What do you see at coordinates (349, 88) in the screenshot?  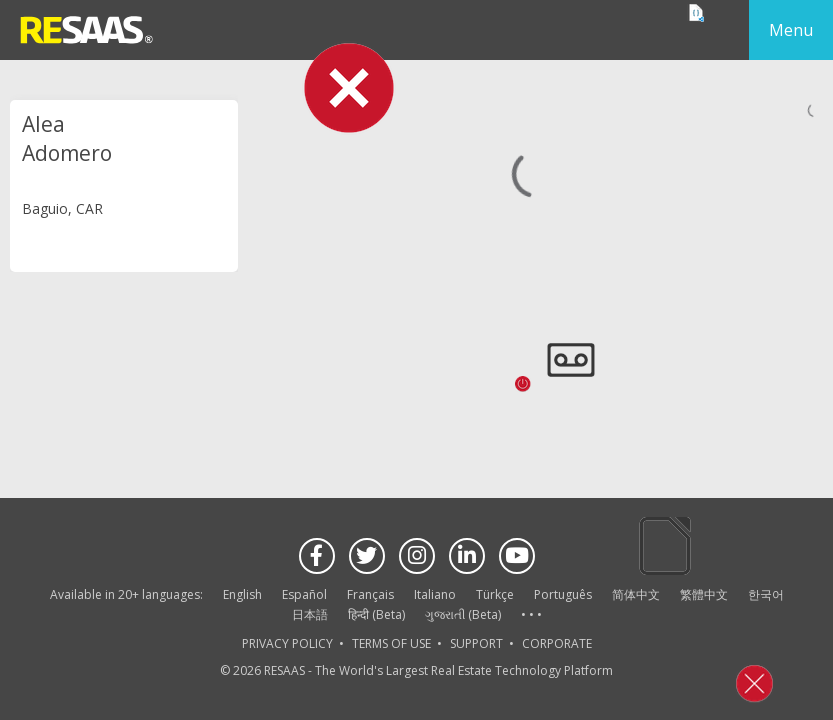 I see `close or exit the application` at bounding box center [349, 88].